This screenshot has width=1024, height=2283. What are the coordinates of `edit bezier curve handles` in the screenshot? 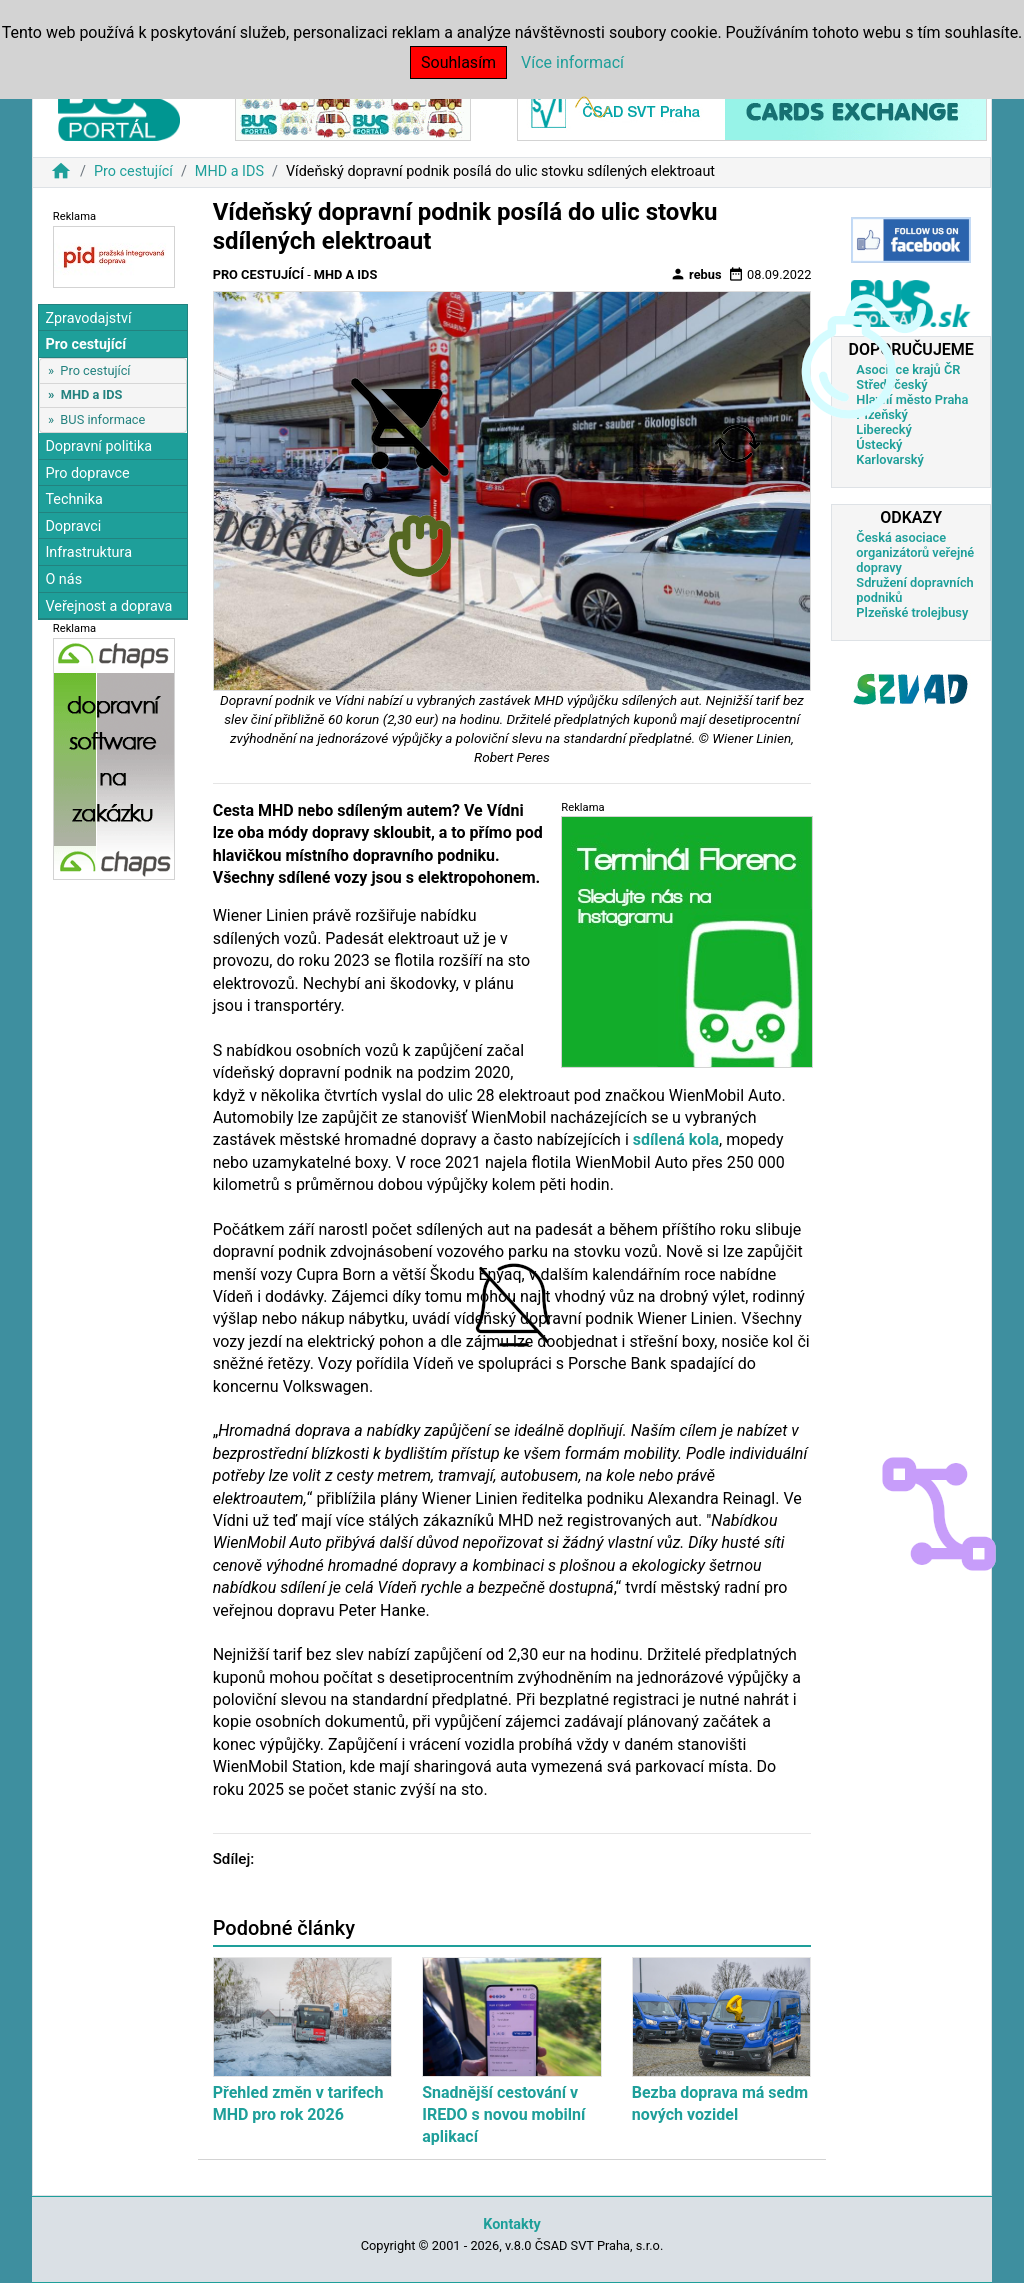 It's located at (939, 1514).